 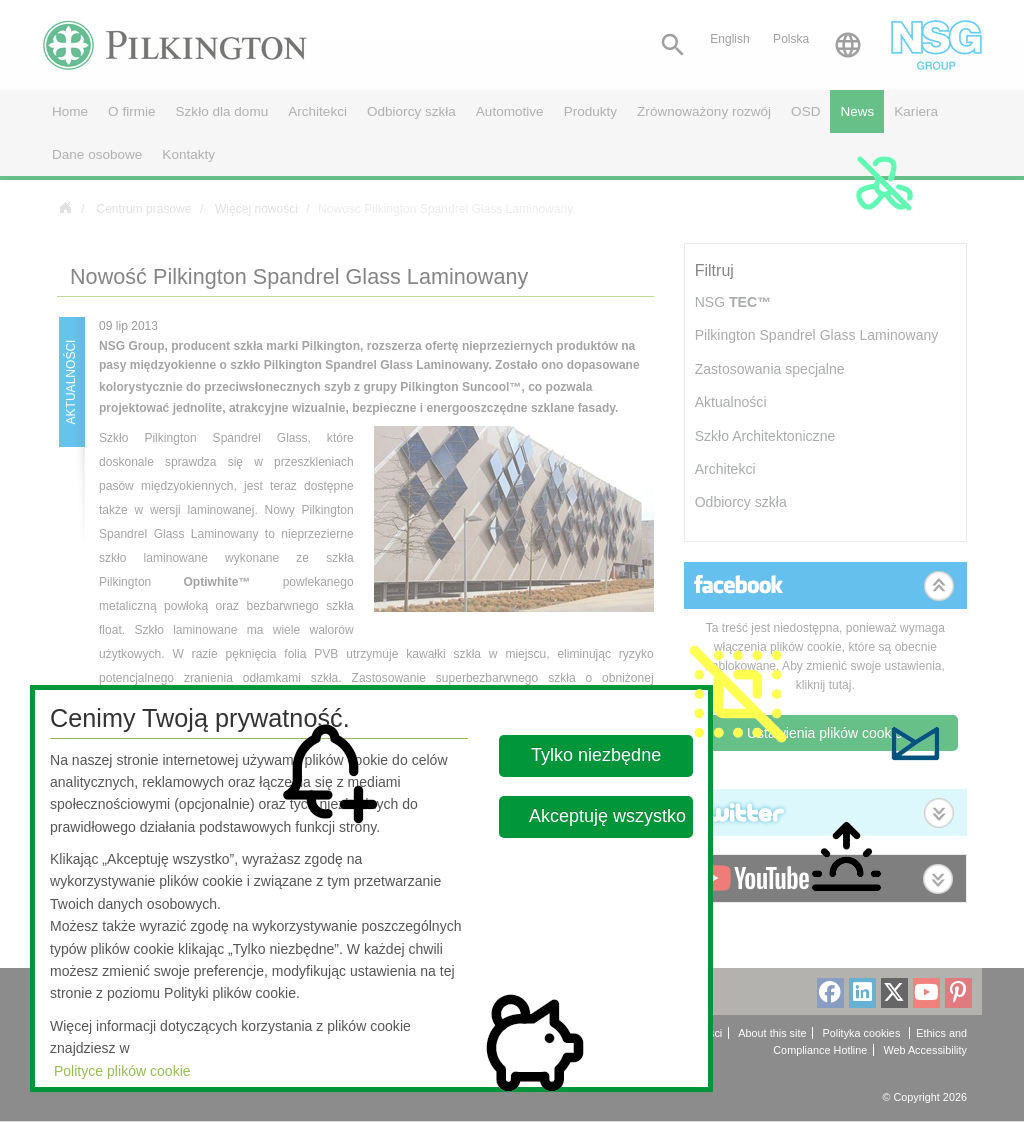 I want to click on deselect all items, so click(x=738, y=694).